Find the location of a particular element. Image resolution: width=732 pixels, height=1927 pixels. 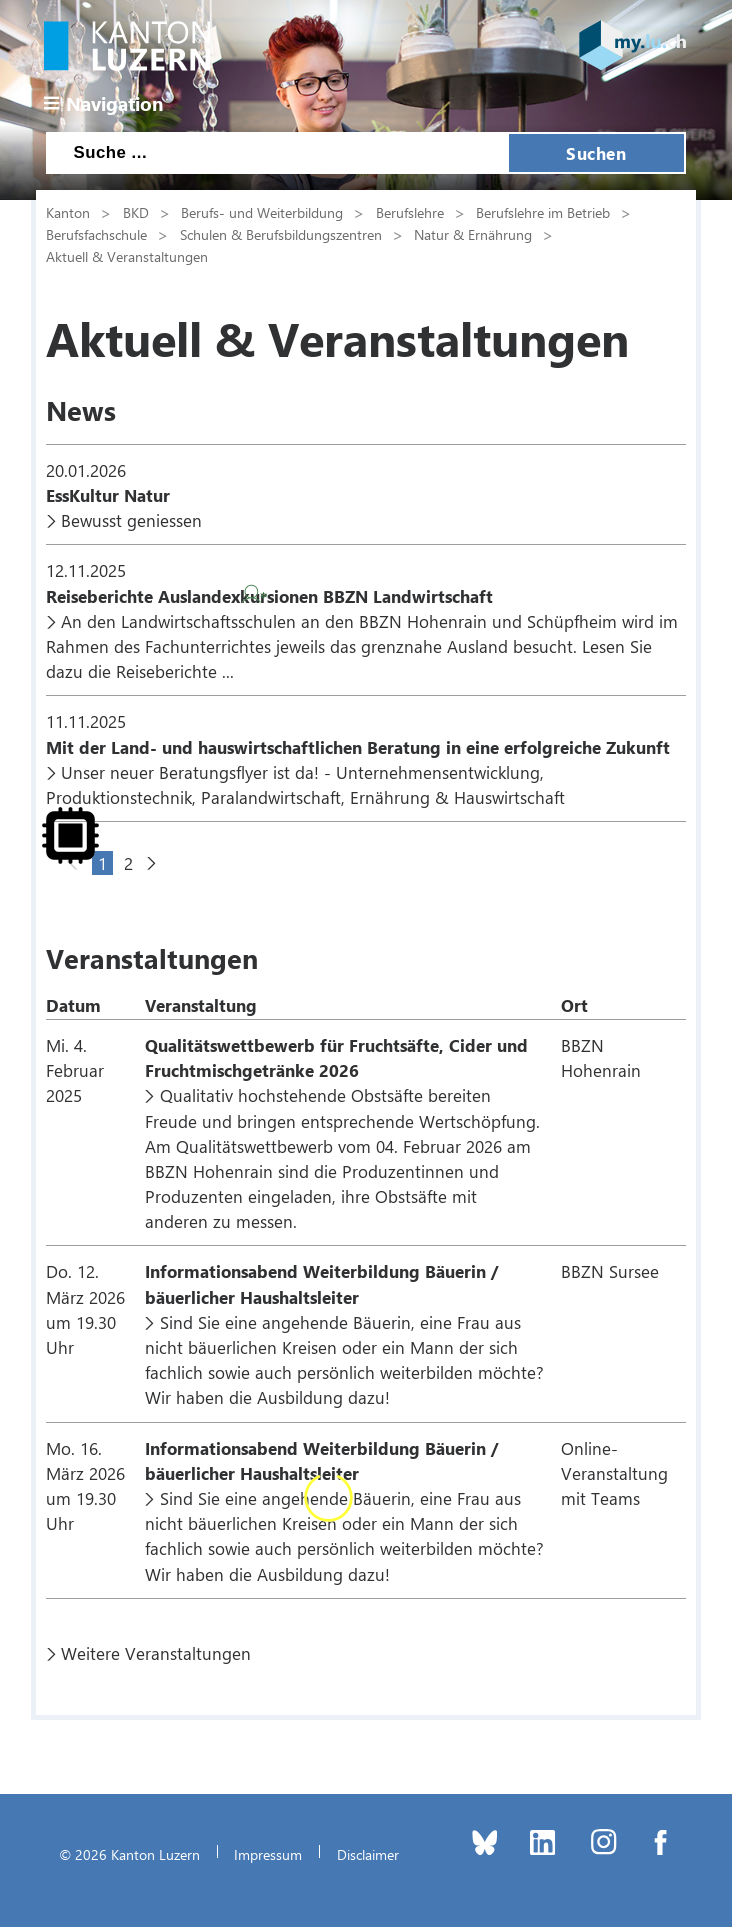

access user settings is located at coordinates (253, 594).